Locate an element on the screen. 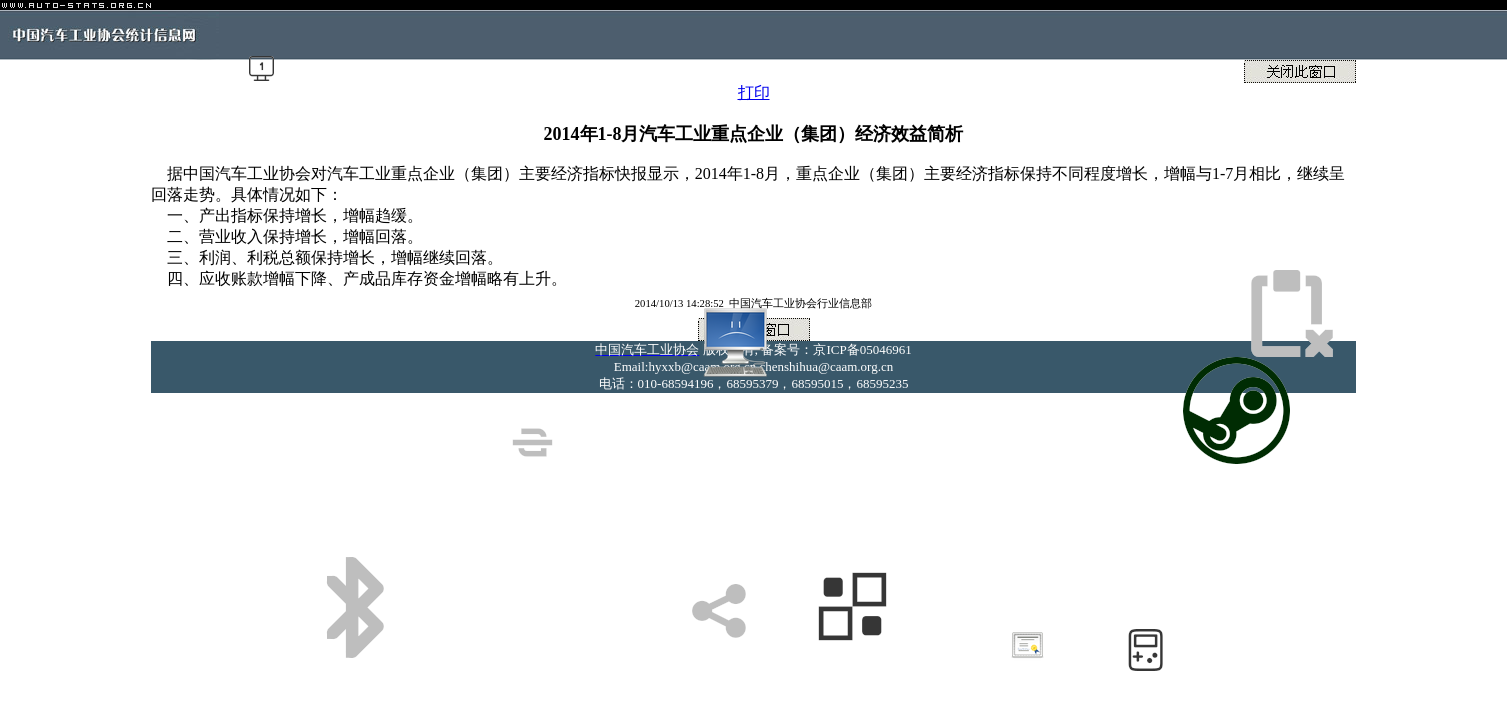 Image resolution: width=1507 pixels, height=720 pixels. apply strikethrough formatting to selected text is located at coordinates (532, 442).